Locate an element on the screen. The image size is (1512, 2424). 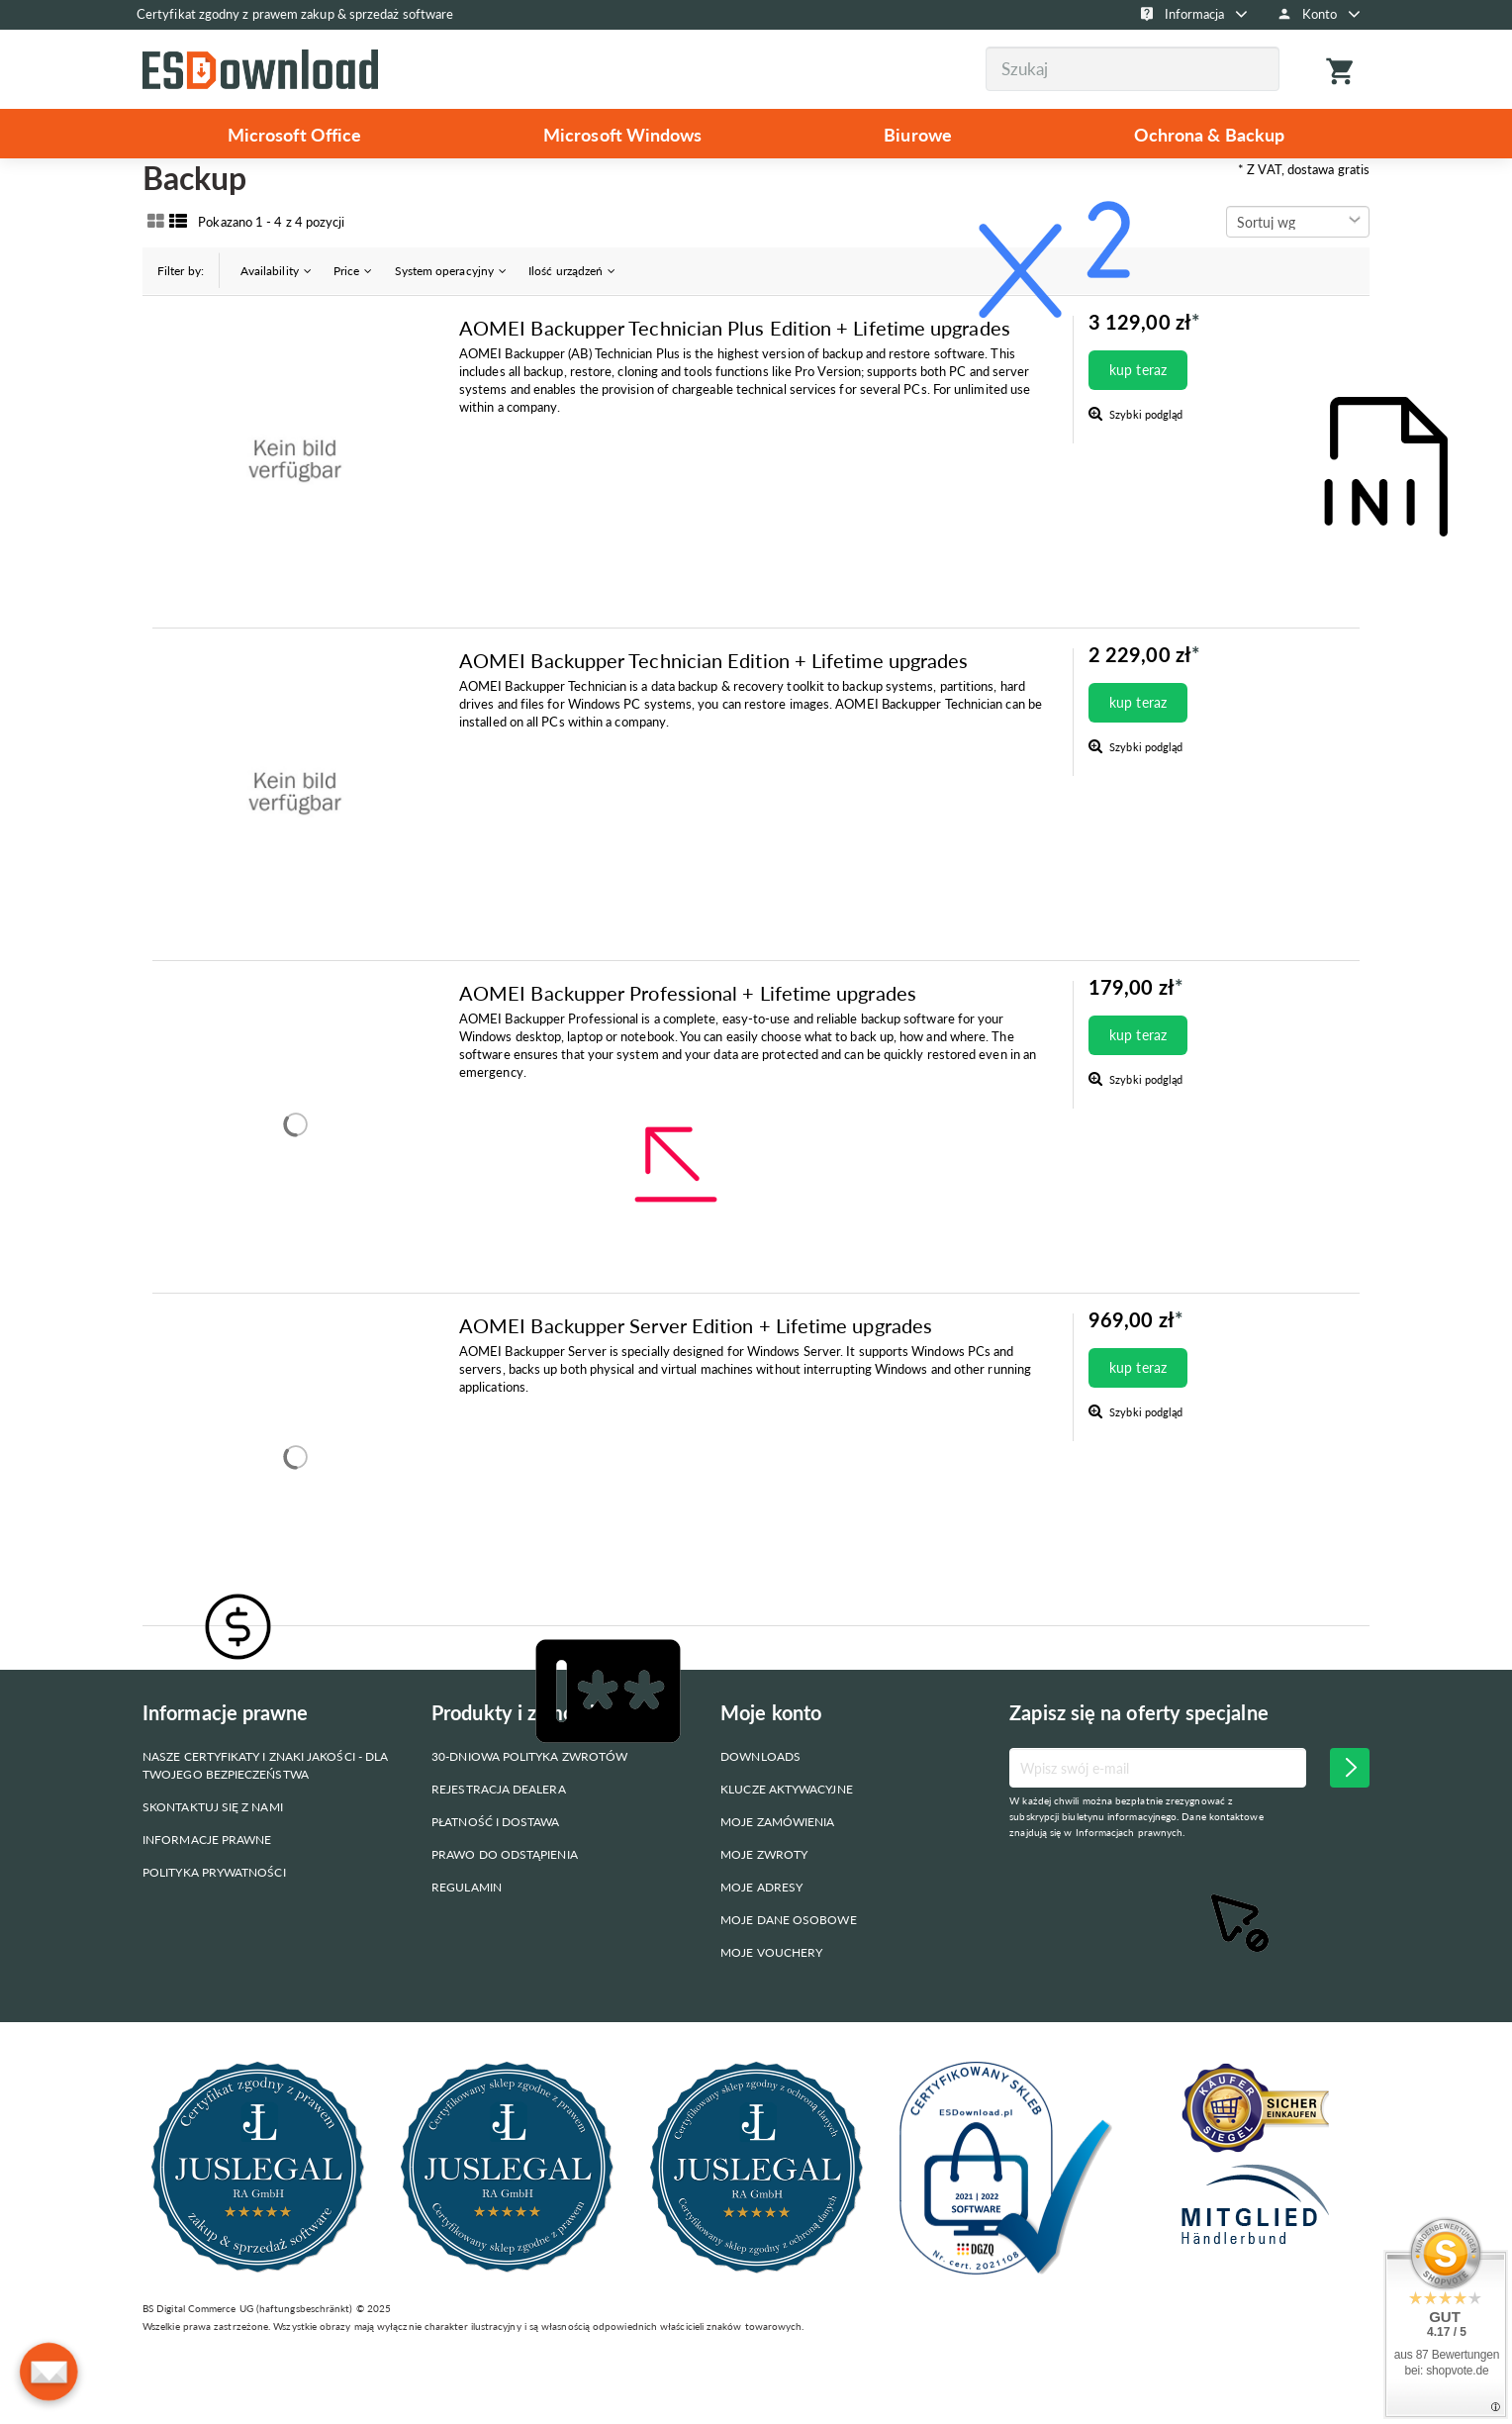
cursor interaction disabled or unavailable is located at coordinates (1237, 1920).